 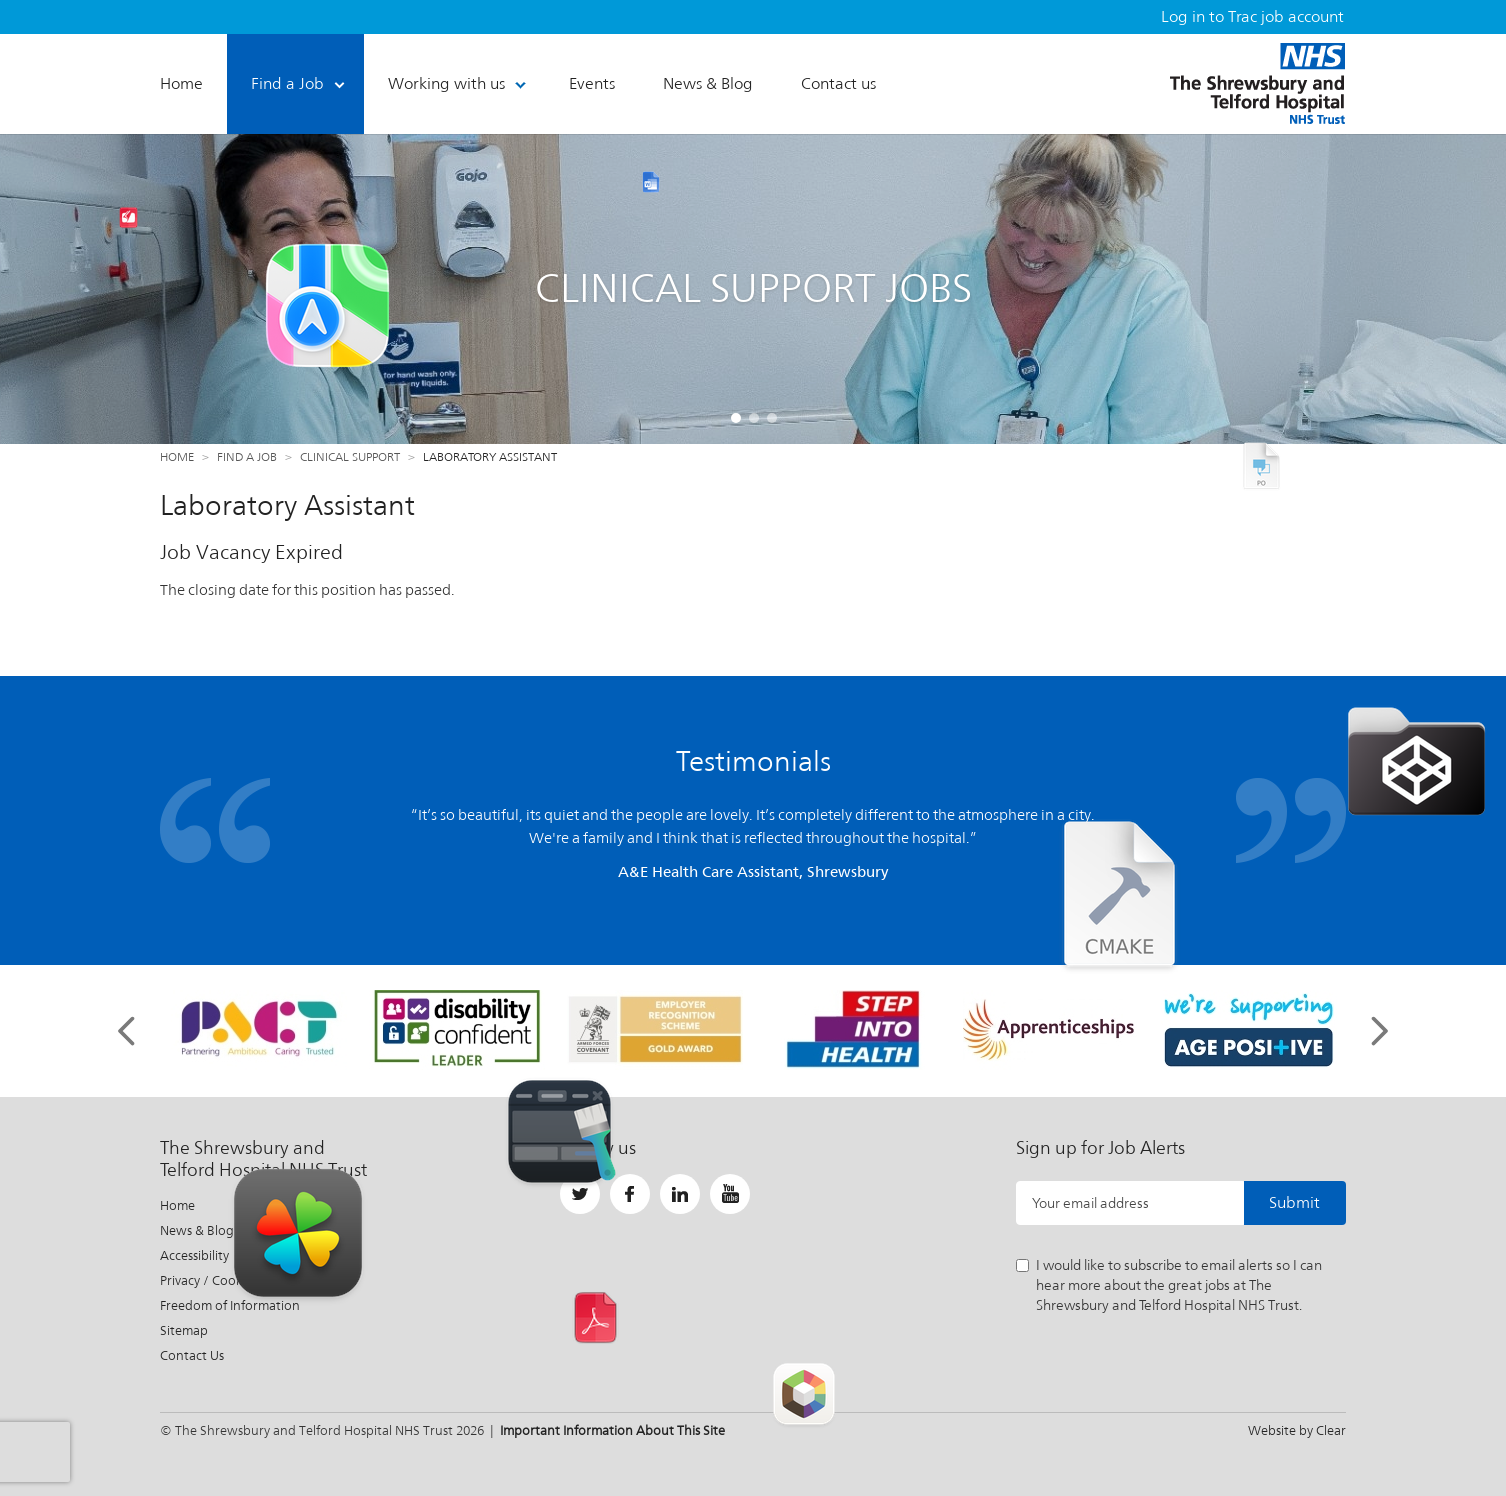 What do you see at coordinates (559, 1131) in the screenshot?
I see `open AdwSteamGtk to customize Steam's appearance` at bounding box center [559, 1131].